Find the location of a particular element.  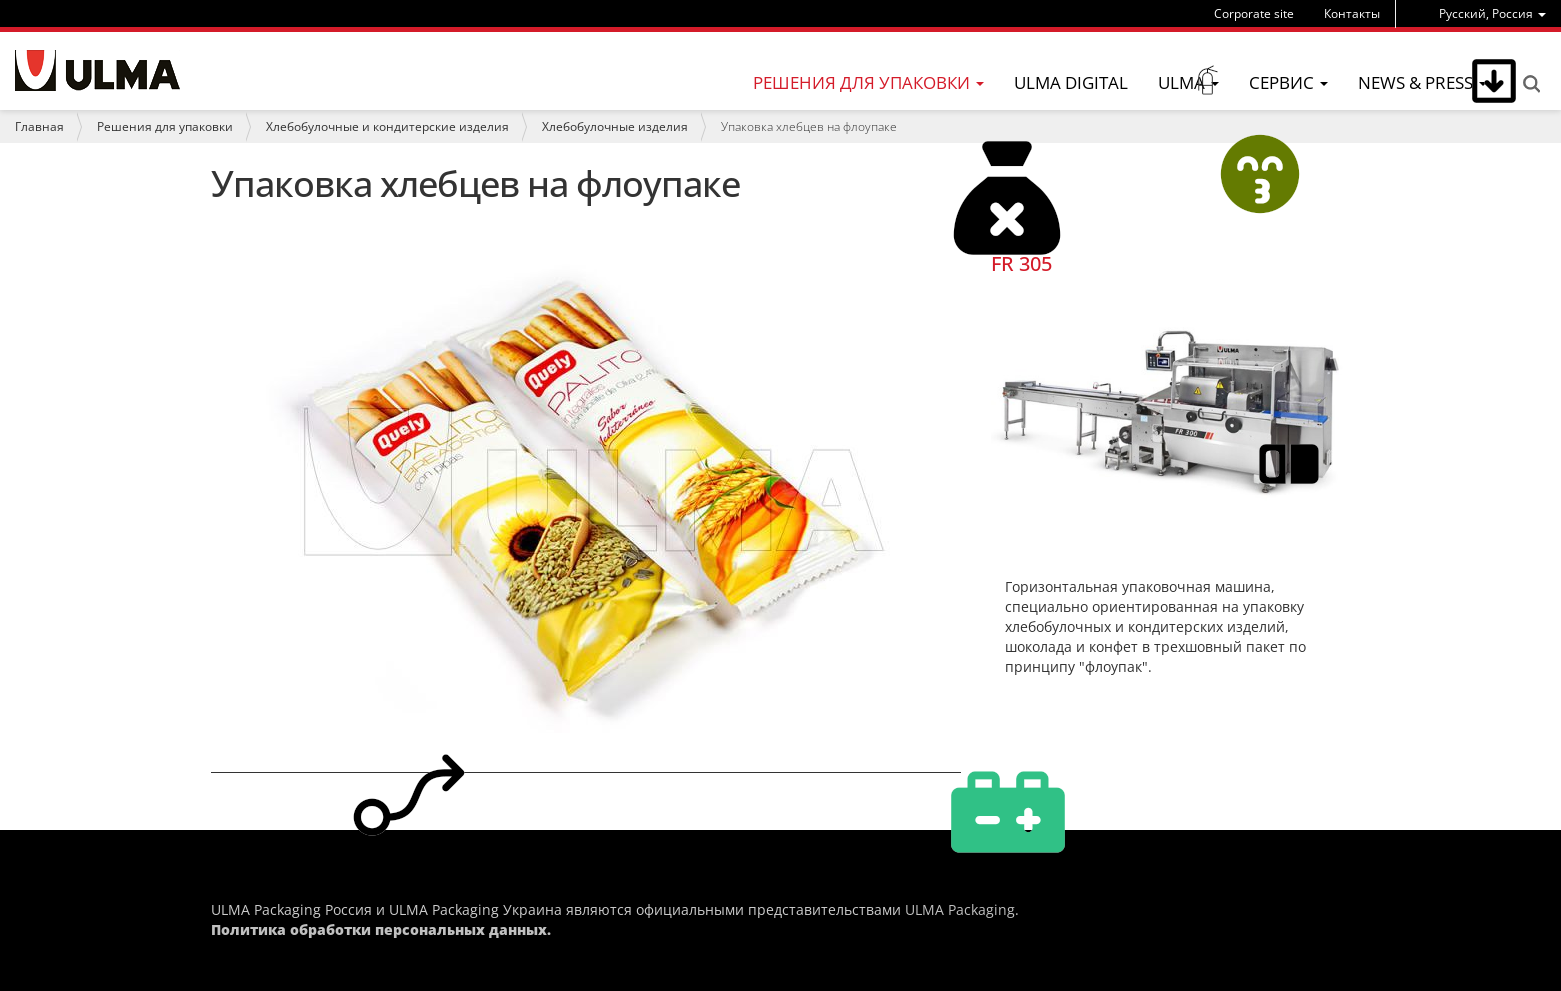

access sleep or bedding settings is located at coordinates (1289, 464).